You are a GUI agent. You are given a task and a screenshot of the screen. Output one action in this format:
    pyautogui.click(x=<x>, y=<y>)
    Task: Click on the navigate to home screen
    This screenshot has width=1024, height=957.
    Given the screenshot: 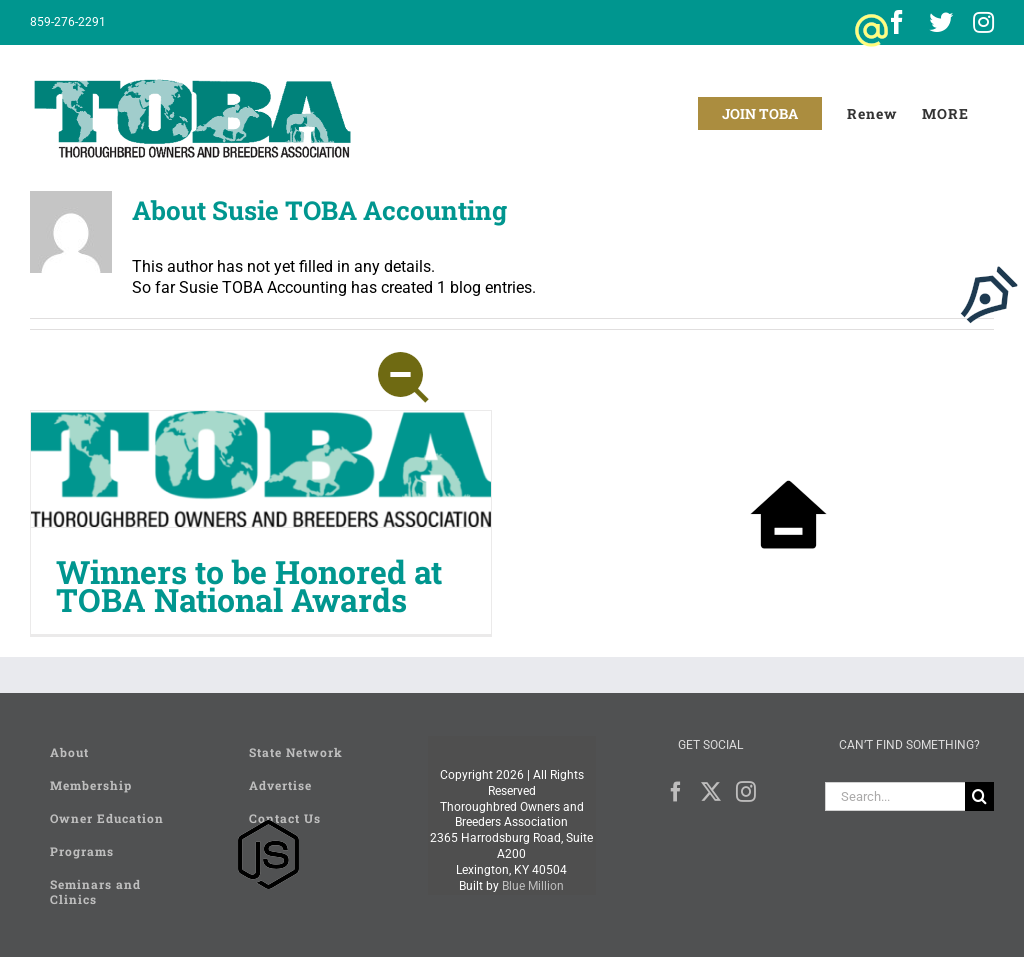 What is the action you would take?
    pyautogui.click(x=788, y=517)
    